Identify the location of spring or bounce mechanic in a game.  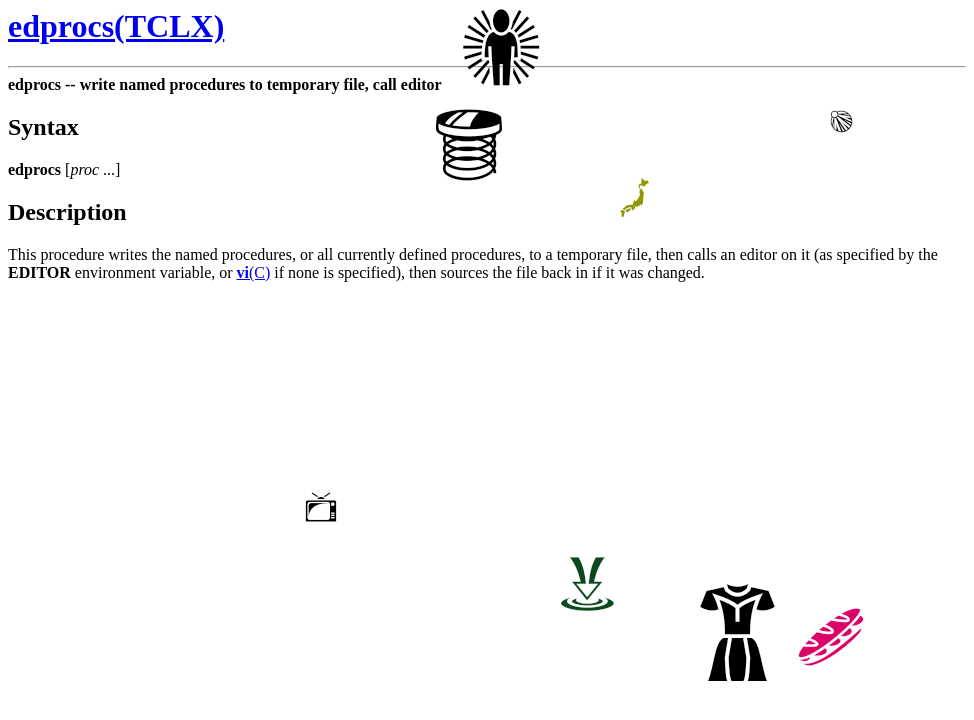
(469, 145).